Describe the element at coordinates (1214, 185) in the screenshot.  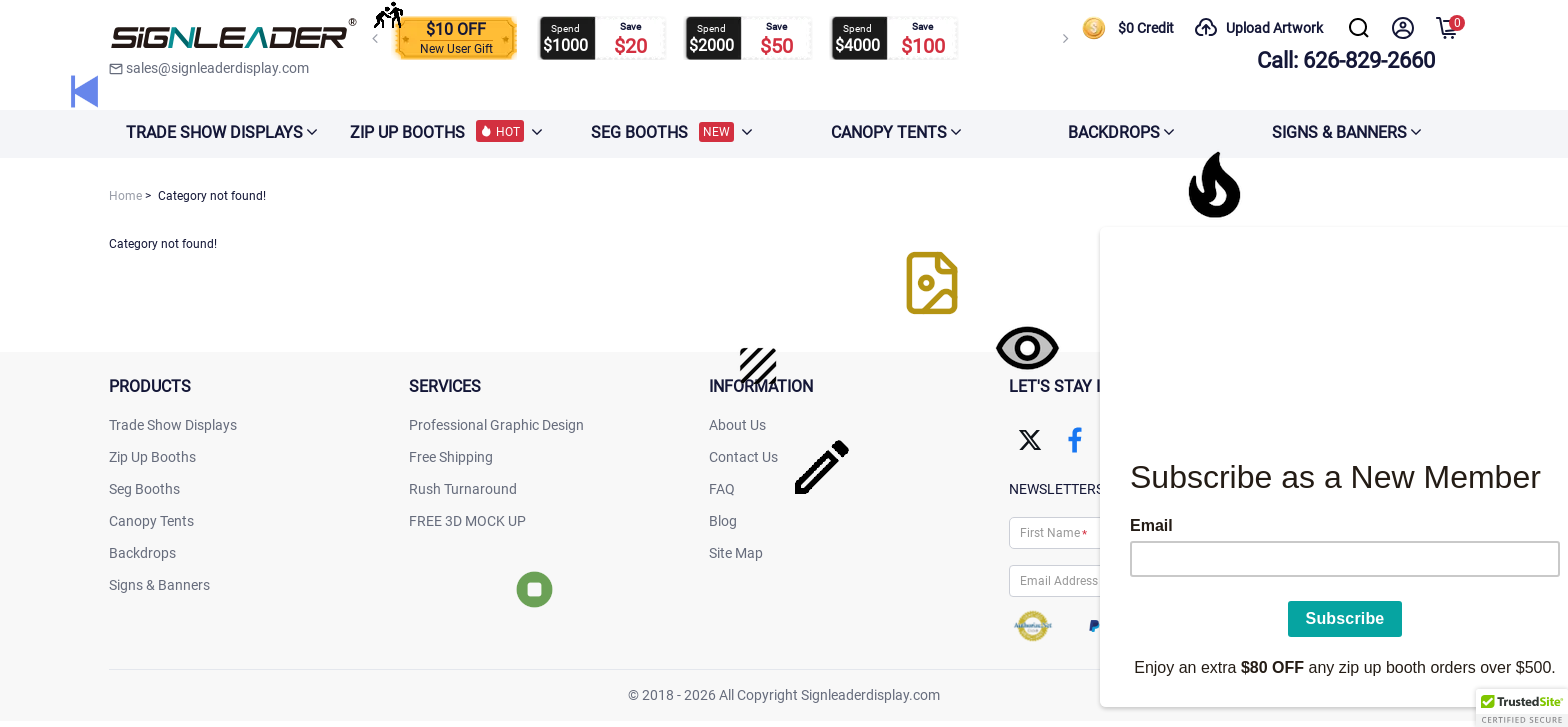
I see `locate nearby fire stations or emergency services` at that location.